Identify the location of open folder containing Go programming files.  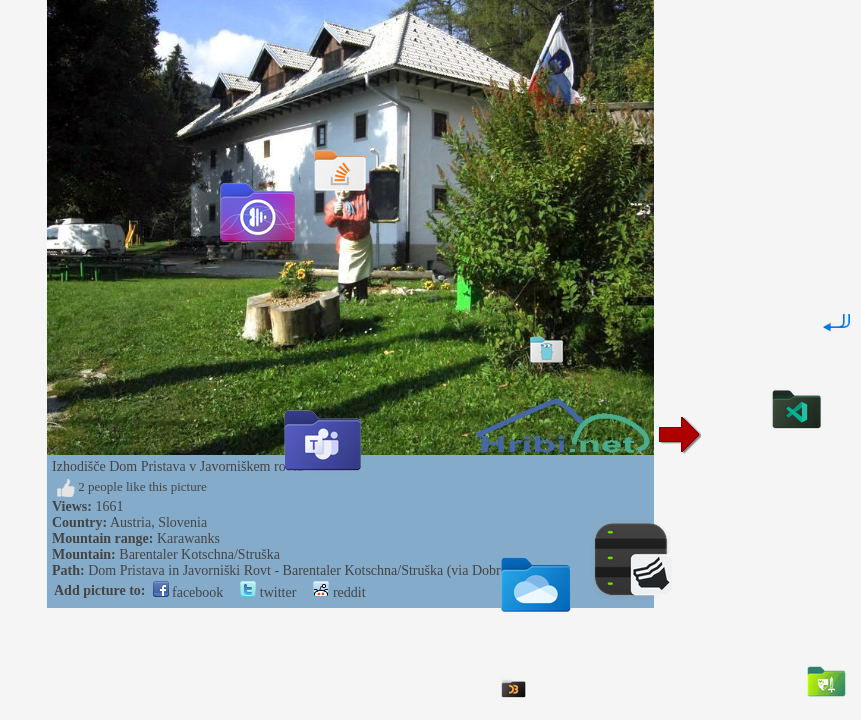
(546, 350).